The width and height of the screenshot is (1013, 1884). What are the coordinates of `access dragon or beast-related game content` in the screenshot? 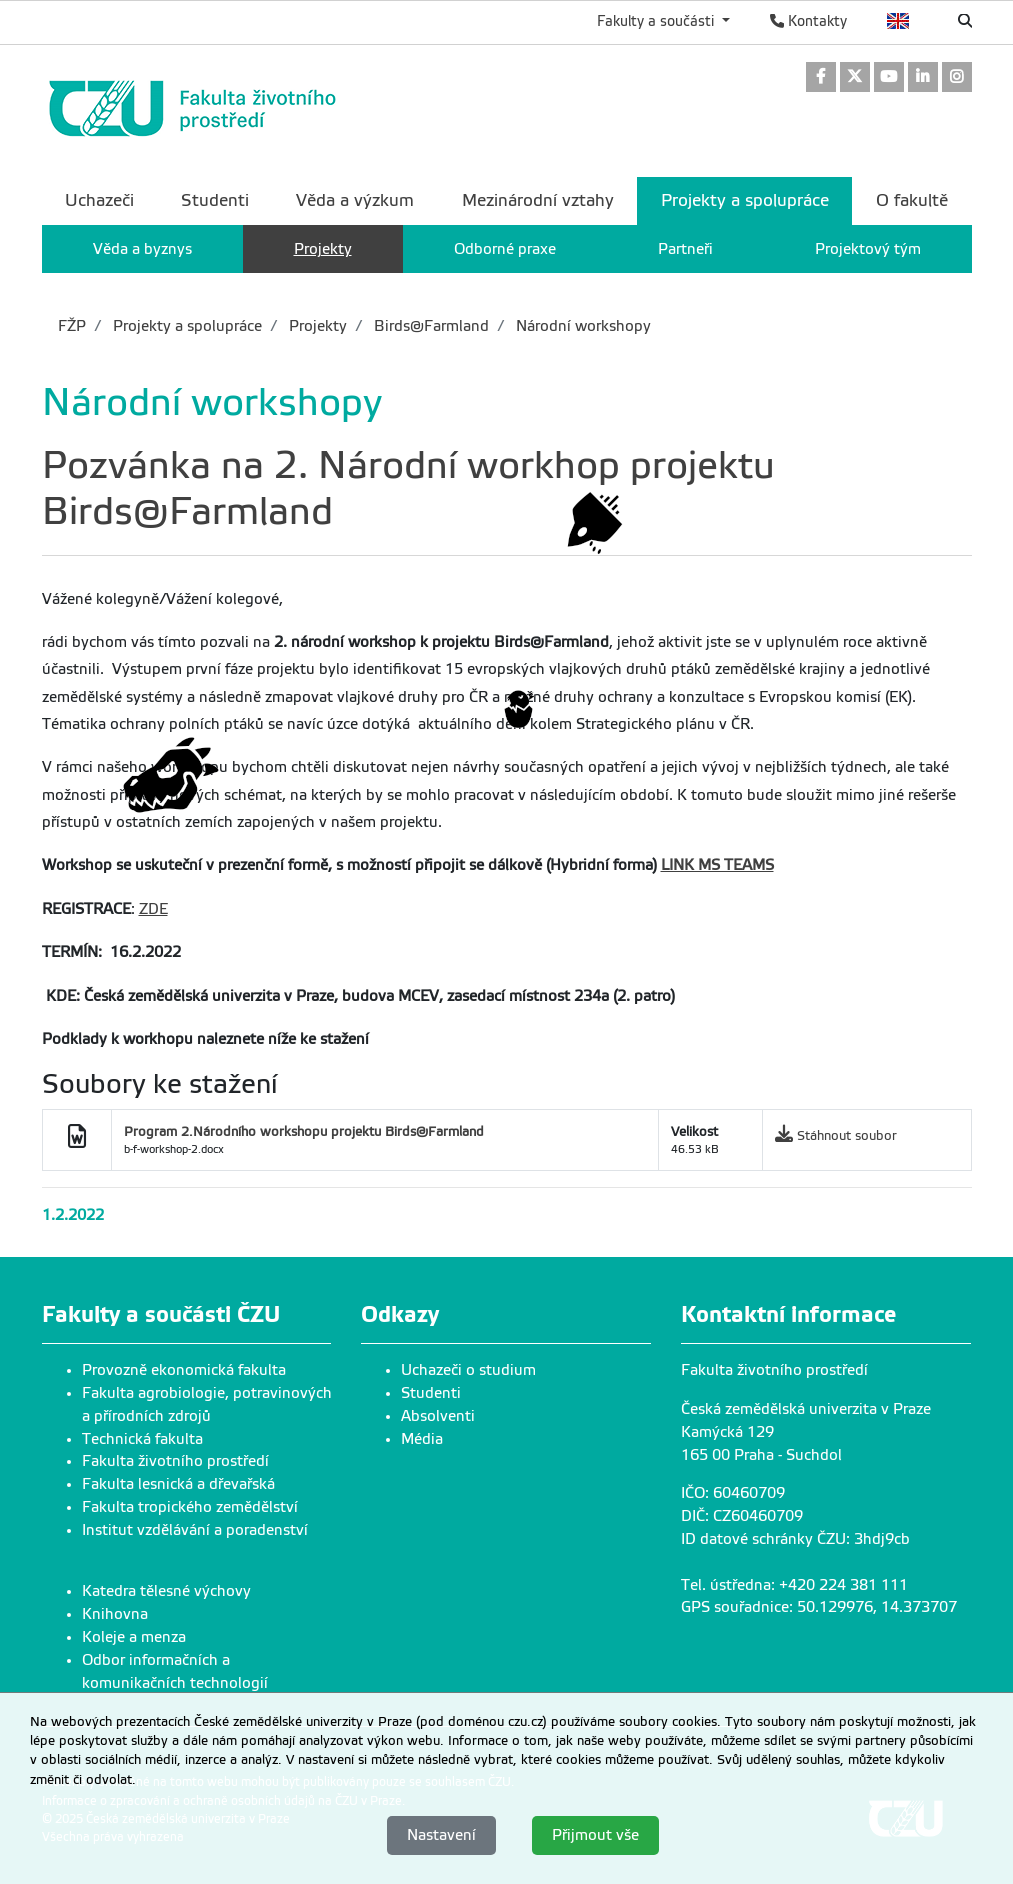 It's located at (171, 775).